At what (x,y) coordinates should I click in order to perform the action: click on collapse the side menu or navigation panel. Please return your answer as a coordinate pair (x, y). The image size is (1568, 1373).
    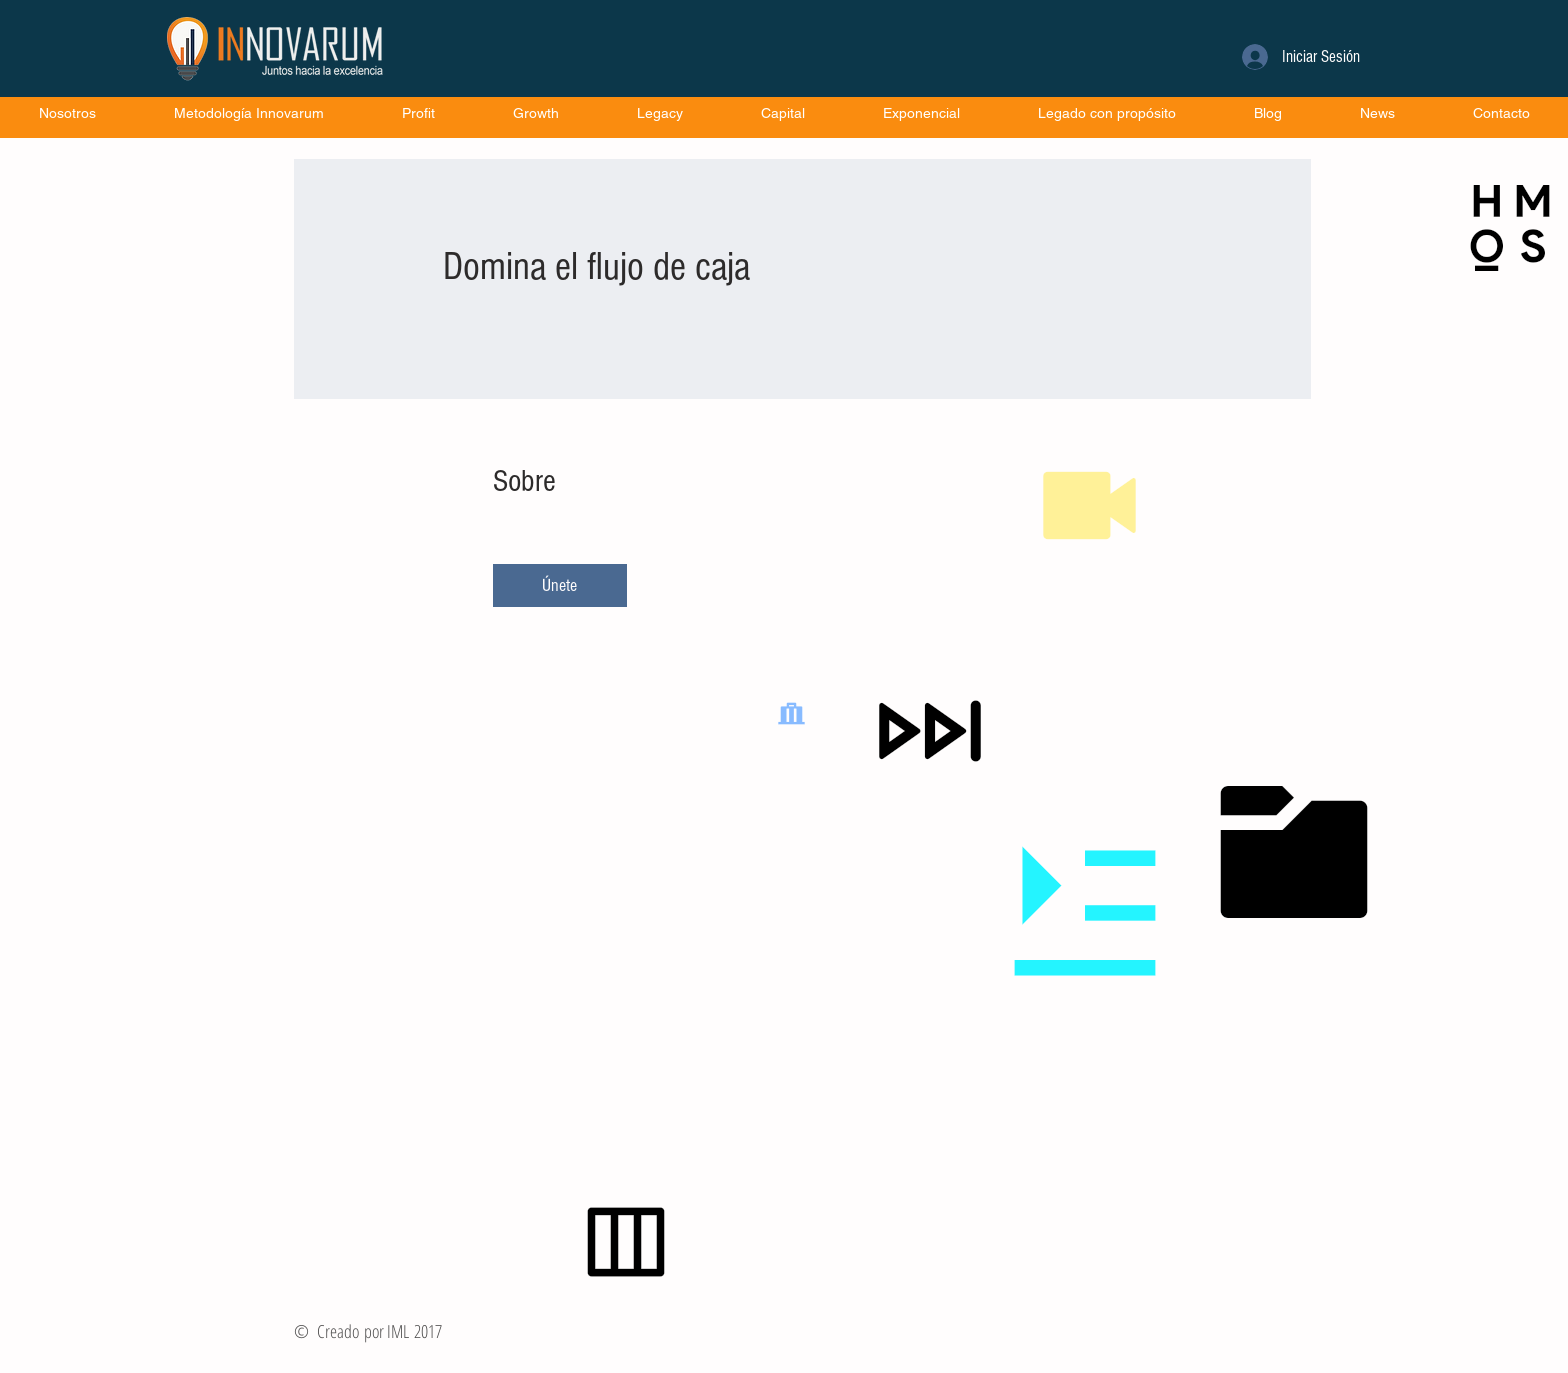
    Looking at the image, I should click on (1085, 913).